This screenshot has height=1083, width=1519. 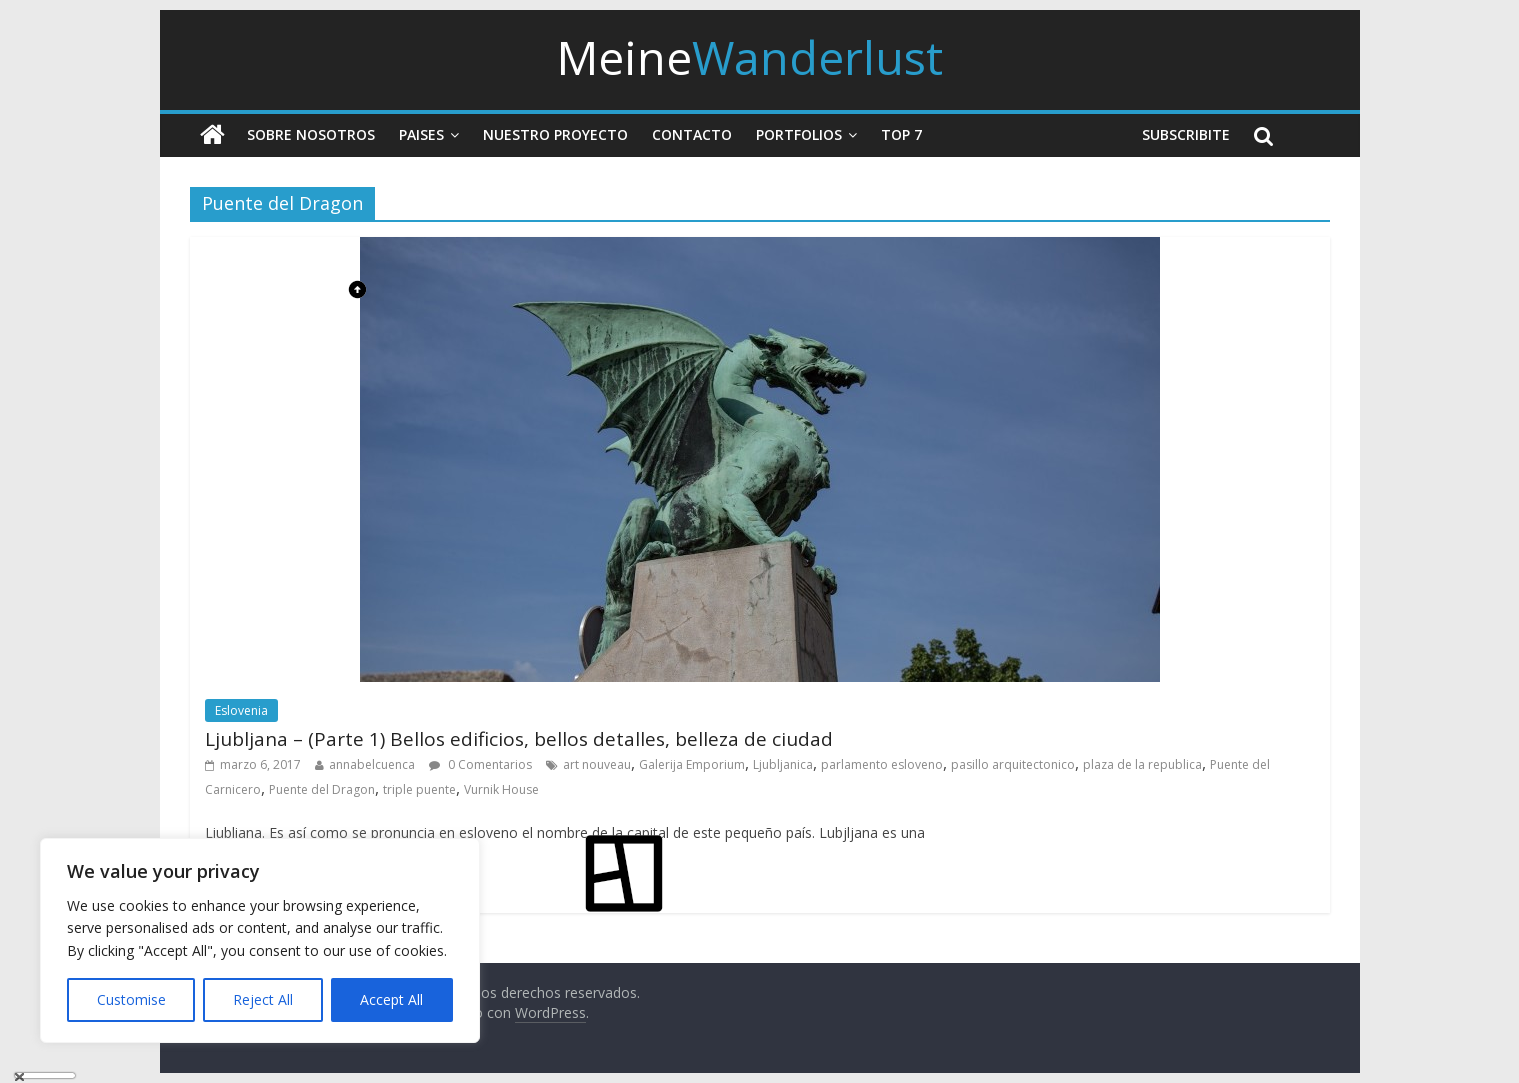 What do you see at coordinates (357, 289) in the screenshot?
I see `upload a file or content` at bounding box center [357, 289].